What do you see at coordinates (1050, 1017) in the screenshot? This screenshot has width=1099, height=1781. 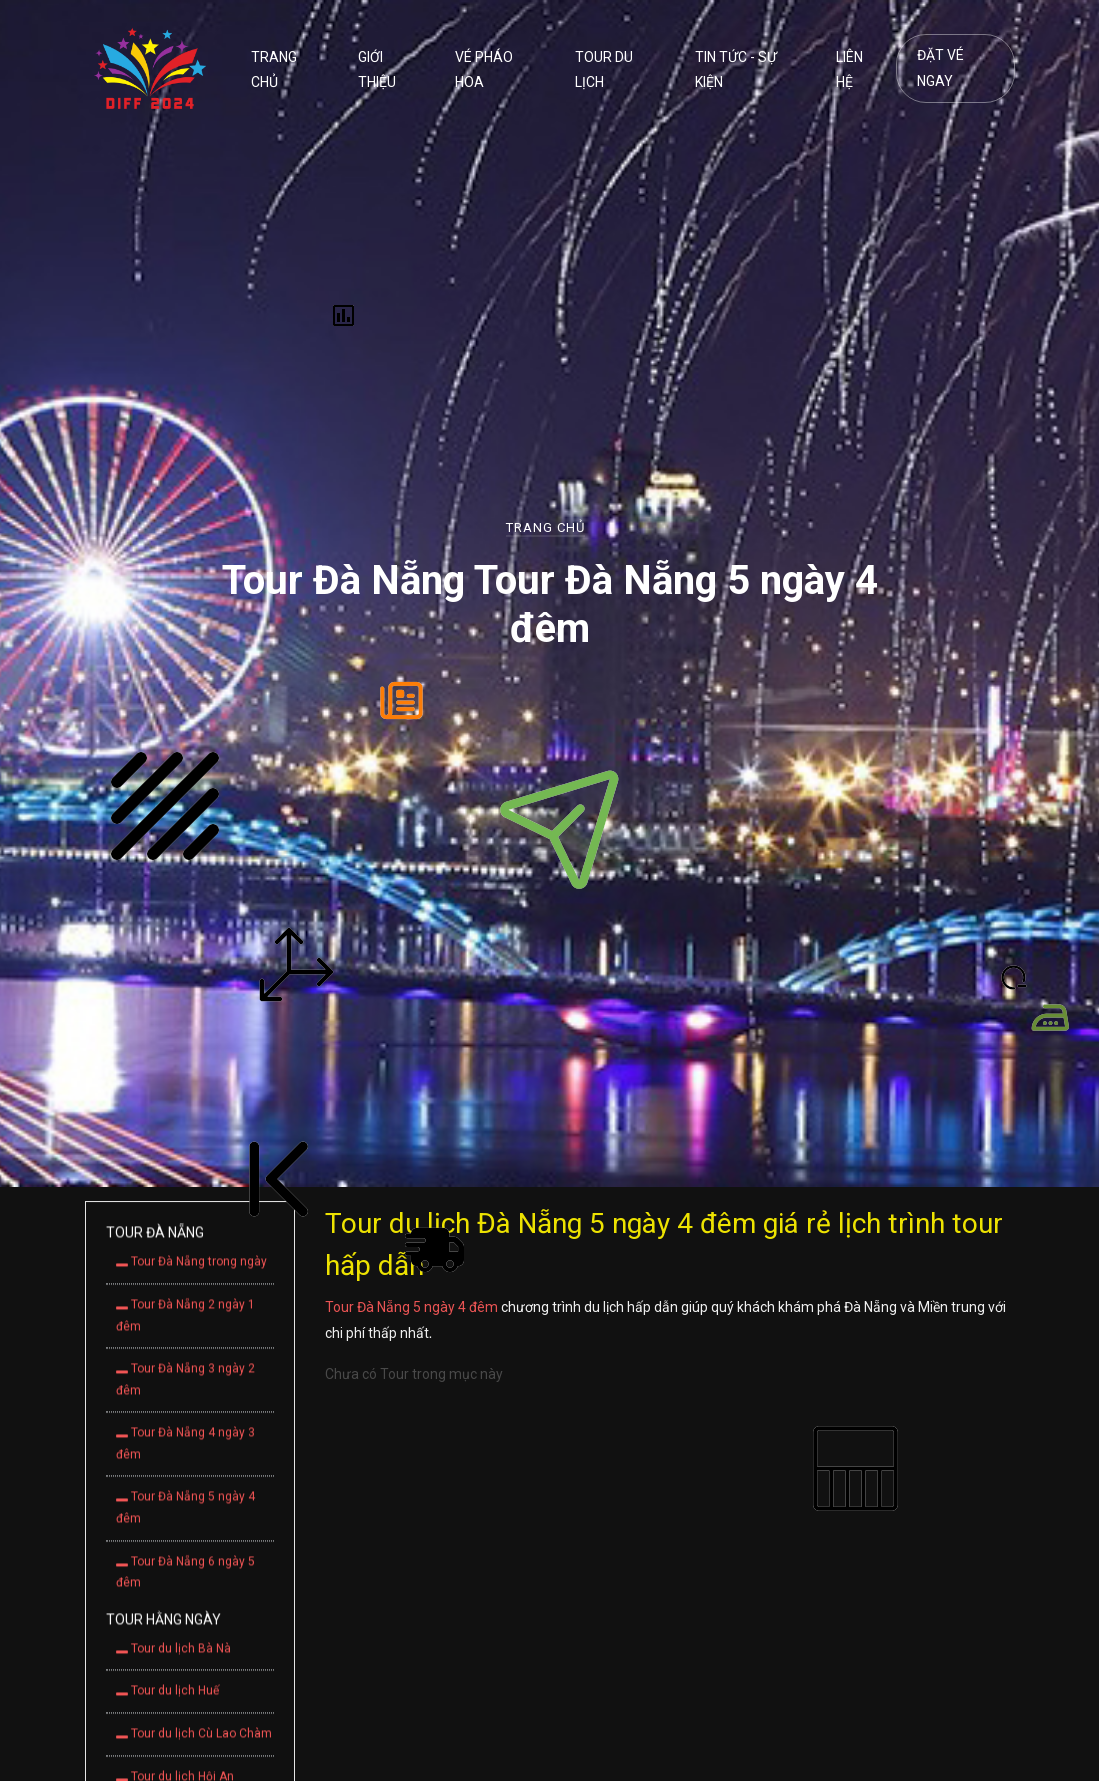 I see `select high heat ironing setting` at bounding box center [1050, 1017].